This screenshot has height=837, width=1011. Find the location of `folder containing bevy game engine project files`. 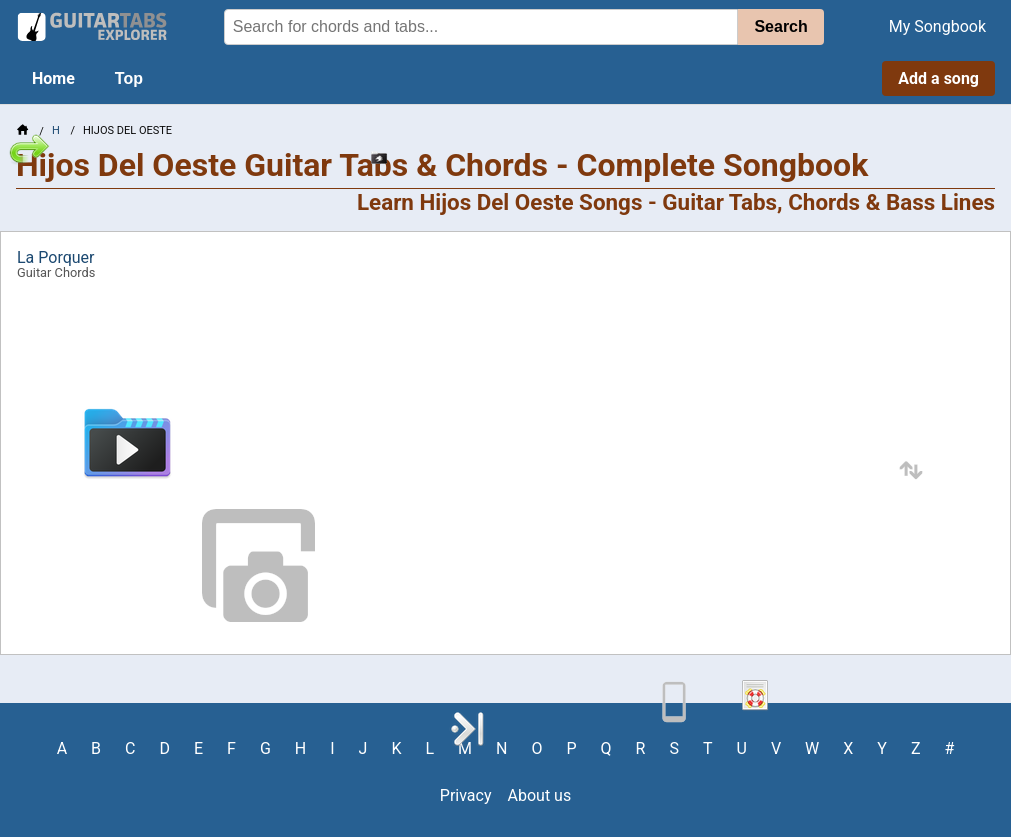

folder containing bevy game engine project files is located at coordinates (379, 158).